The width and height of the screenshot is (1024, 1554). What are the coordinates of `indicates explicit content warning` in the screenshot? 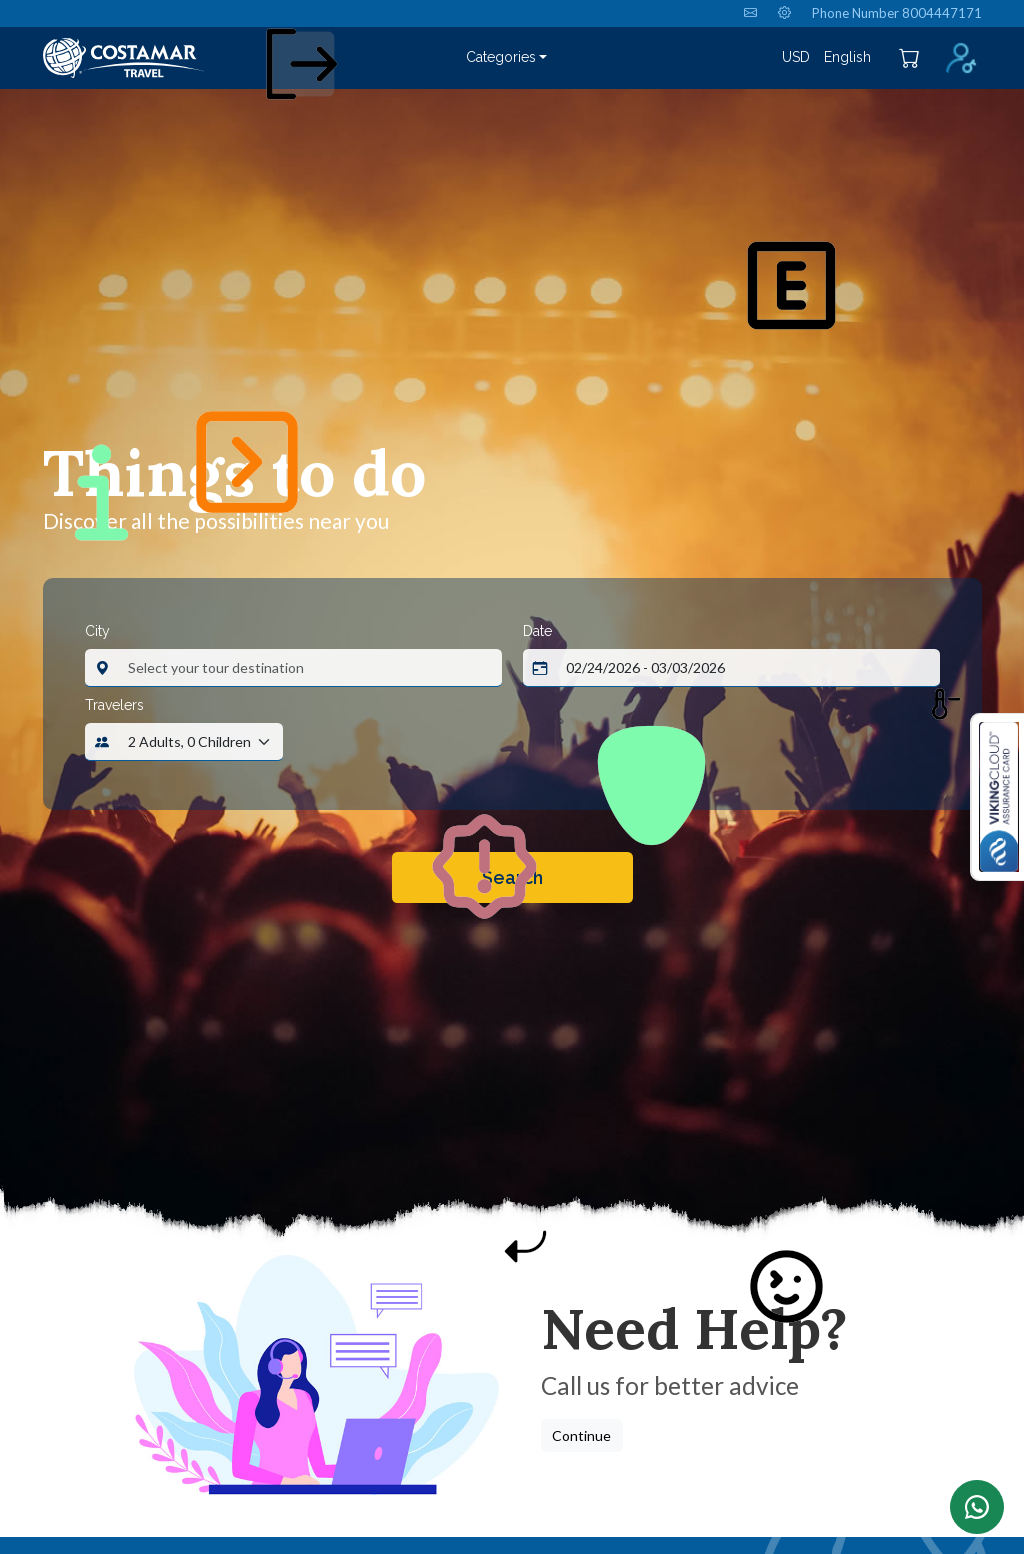 It's located at (791, 285).